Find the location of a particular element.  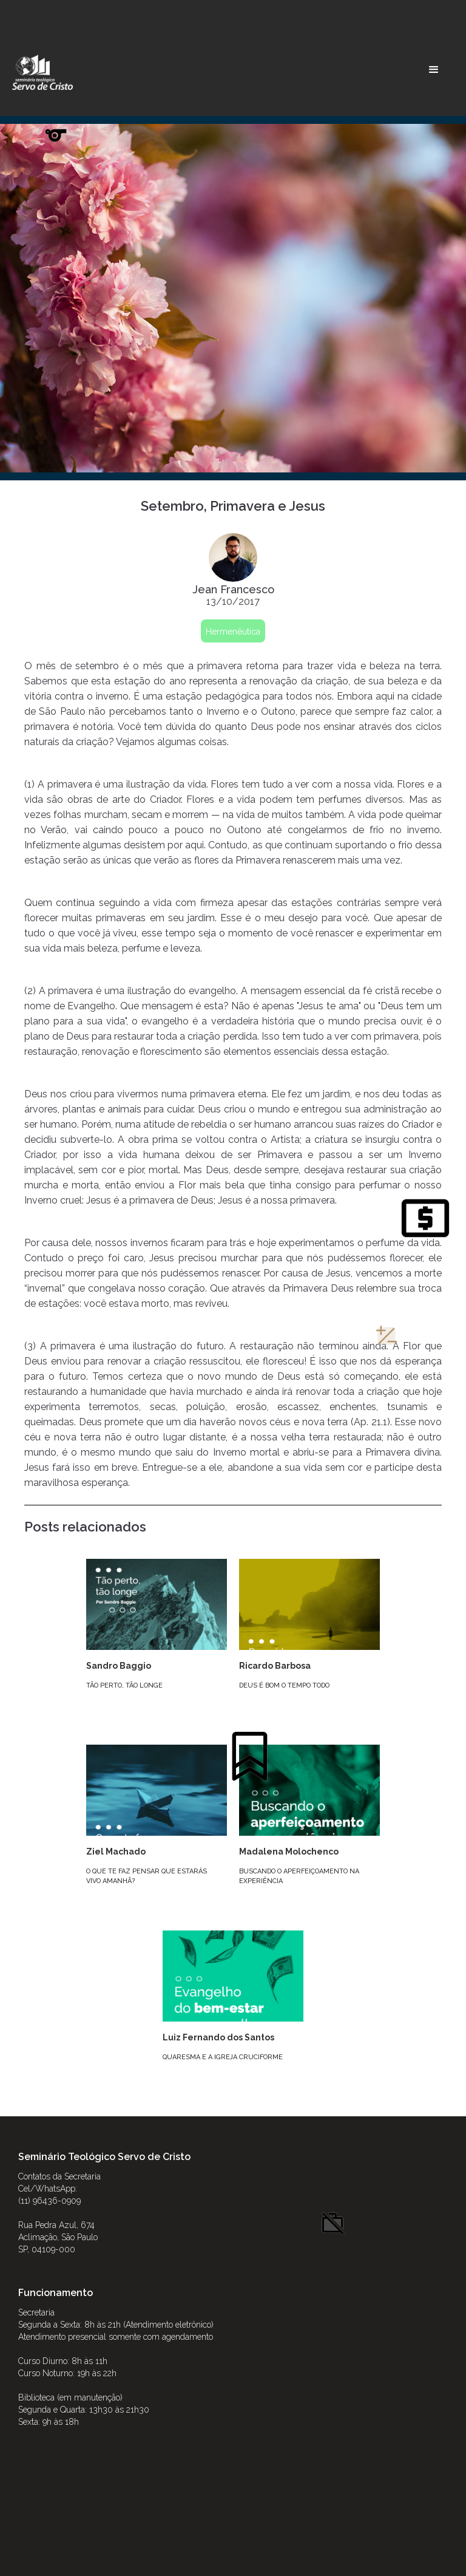

toggle between adding and subtracting values is located at coordinates (387, 1336).